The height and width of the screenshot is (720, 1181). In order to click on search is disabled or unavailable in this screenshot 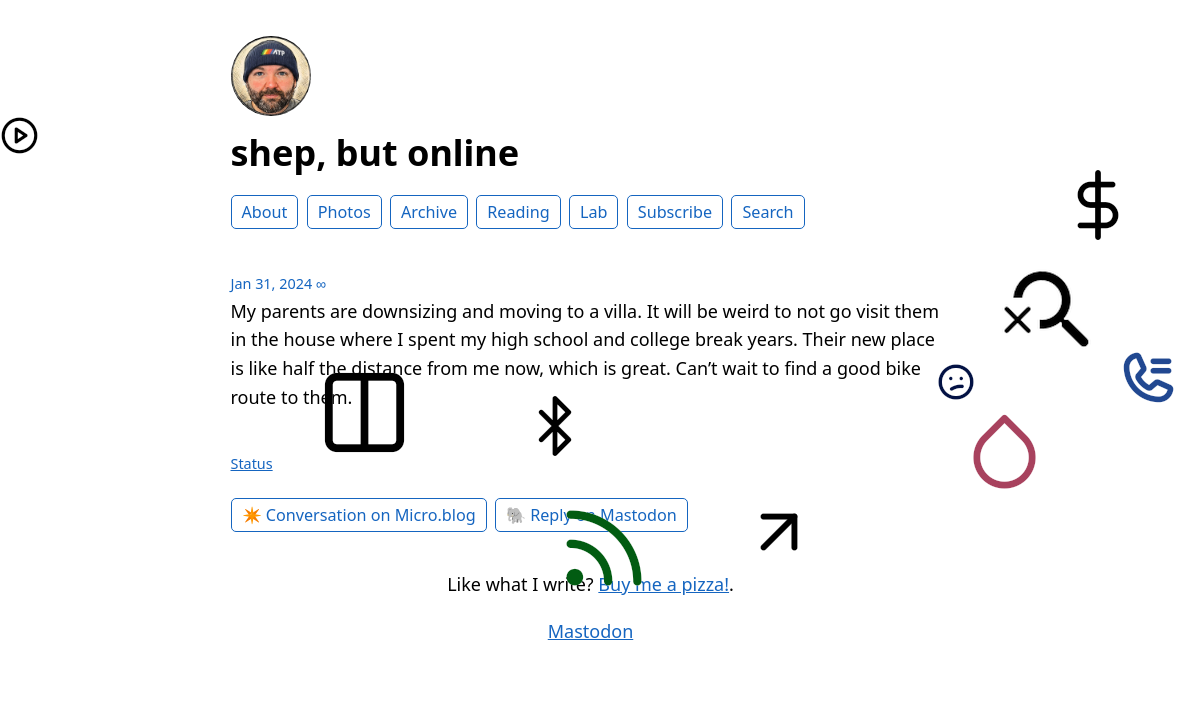, I will do `click(1053, 311)`.